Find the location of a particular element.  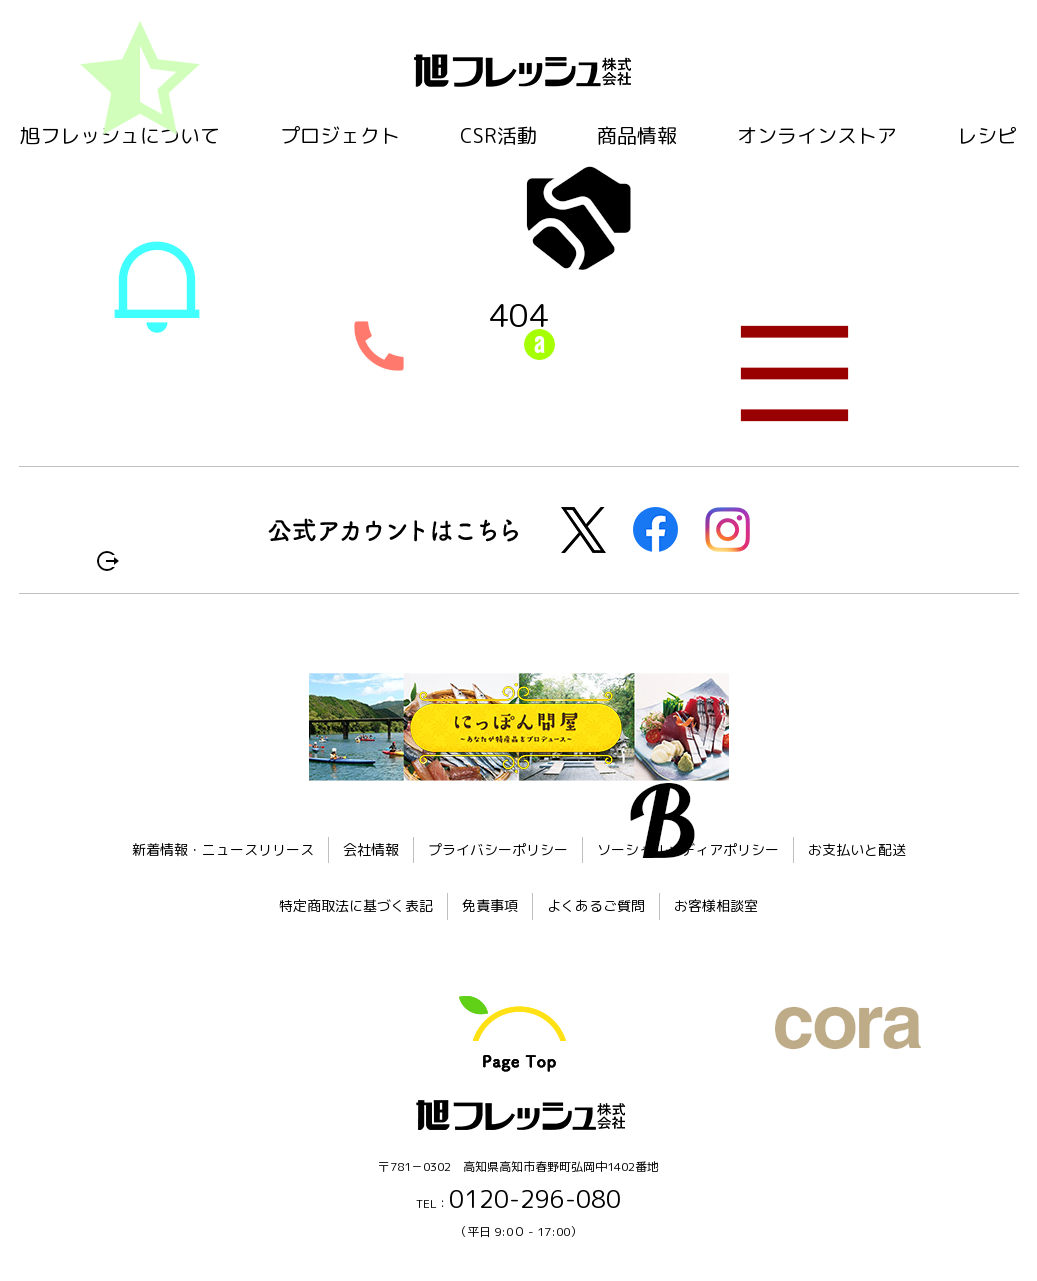

indicates a partnership or collaboration is located at coordinates (581, 216).